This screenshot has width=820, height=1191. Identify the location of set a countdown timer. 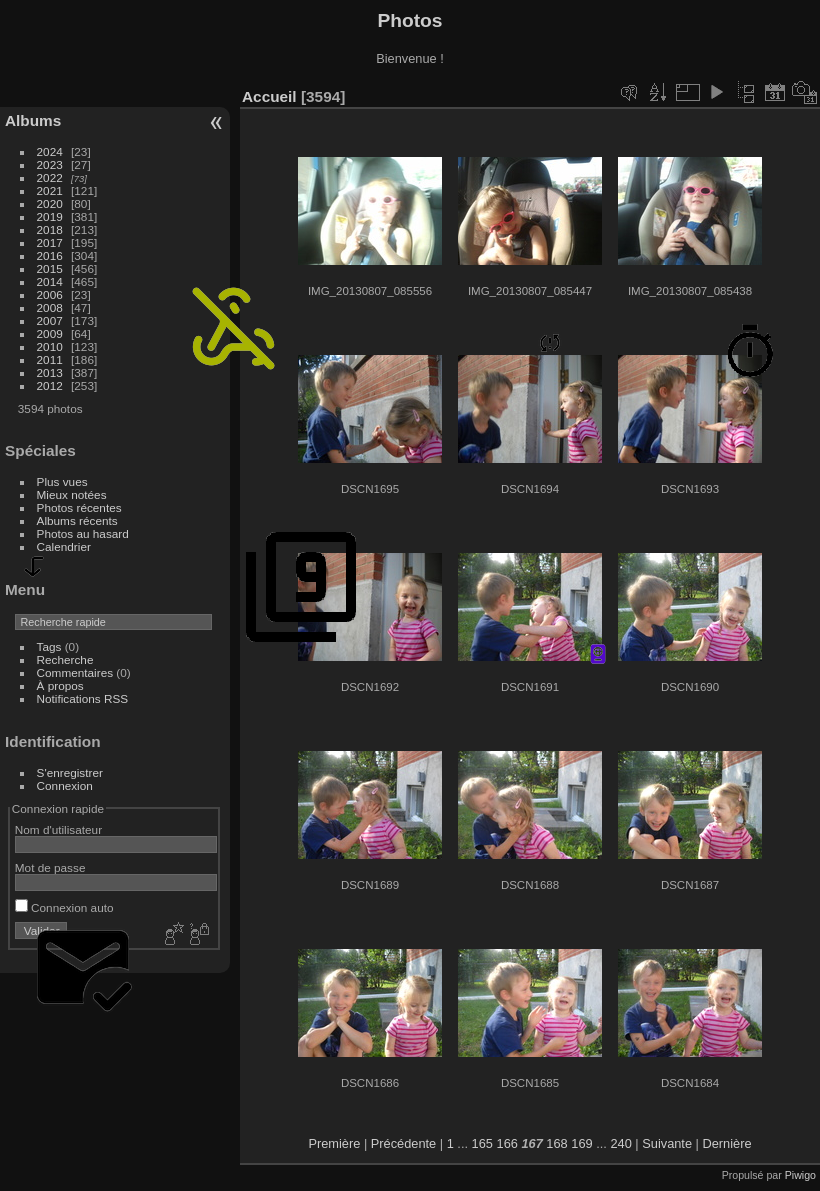
(750, 352).